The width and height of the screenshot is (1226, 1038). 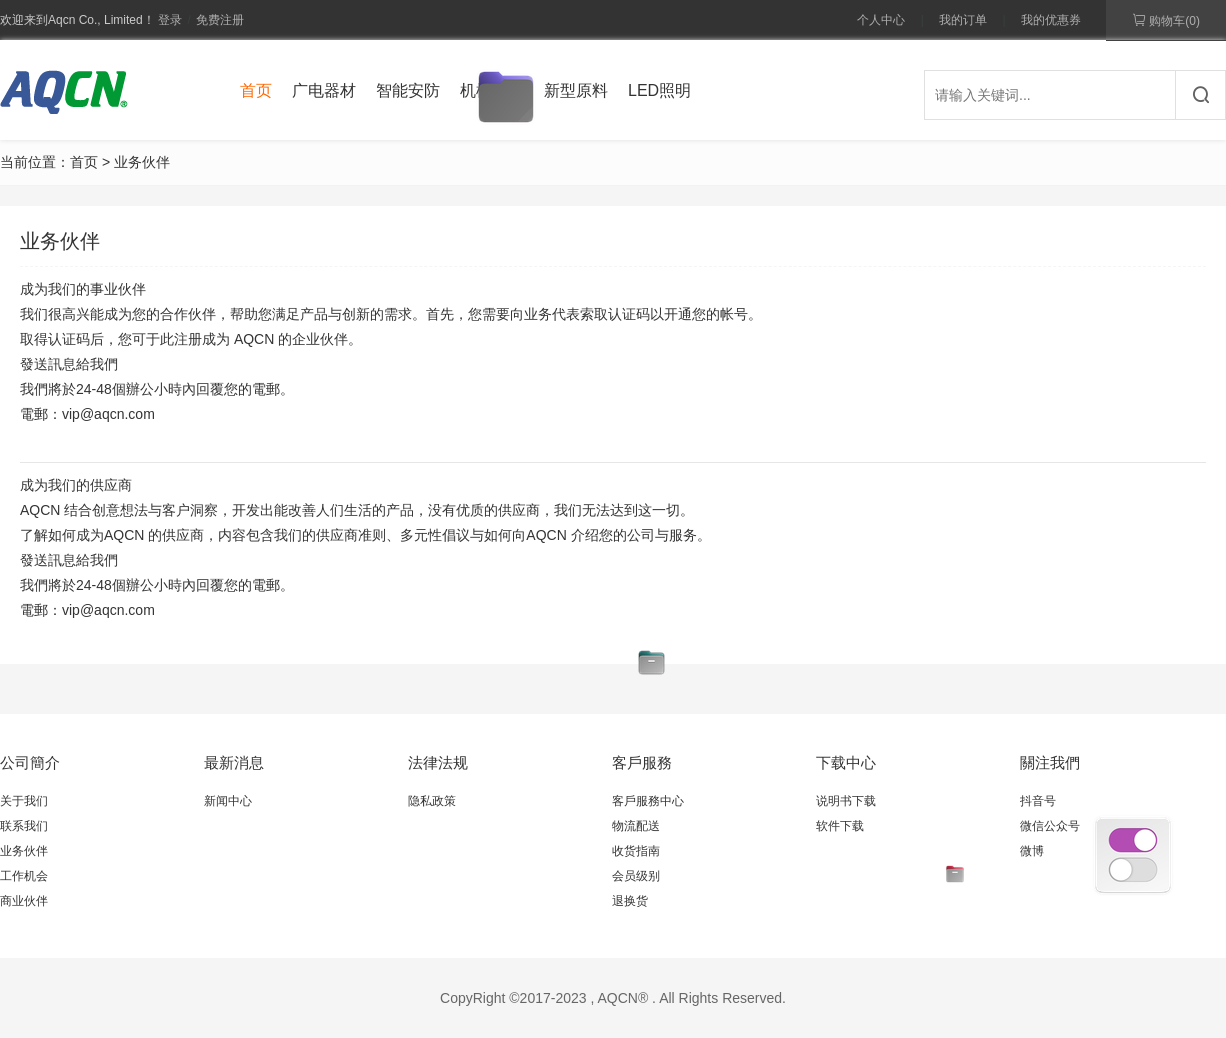 I want to click on open the file manager application, so click(x=651, y=662).